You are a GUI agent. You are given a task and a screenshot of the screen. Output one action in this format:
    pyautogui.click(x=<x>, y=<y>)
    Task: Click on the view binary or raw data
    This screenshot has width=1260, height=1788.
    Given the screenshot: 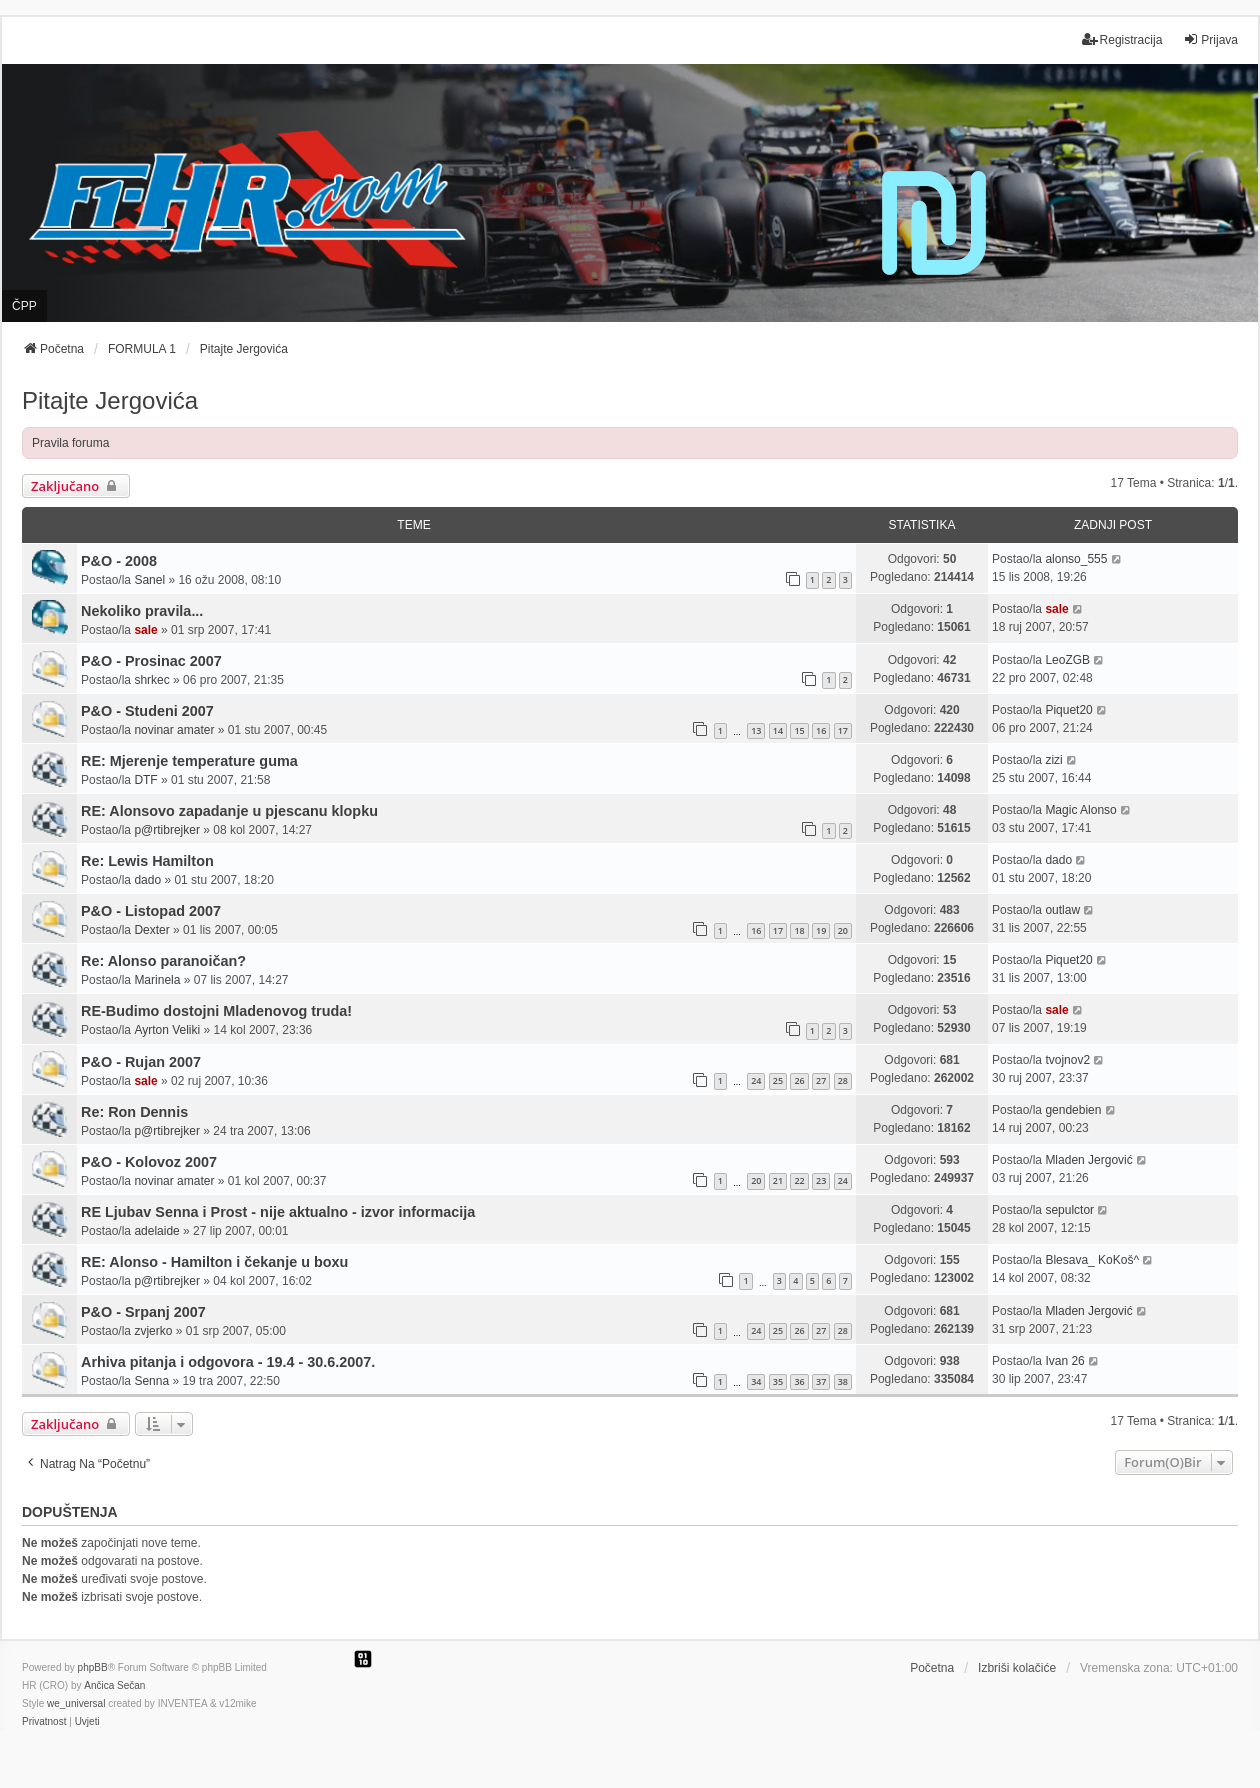 What is the action you would take?
    pyautogui.click(x=363, y=1659)
    